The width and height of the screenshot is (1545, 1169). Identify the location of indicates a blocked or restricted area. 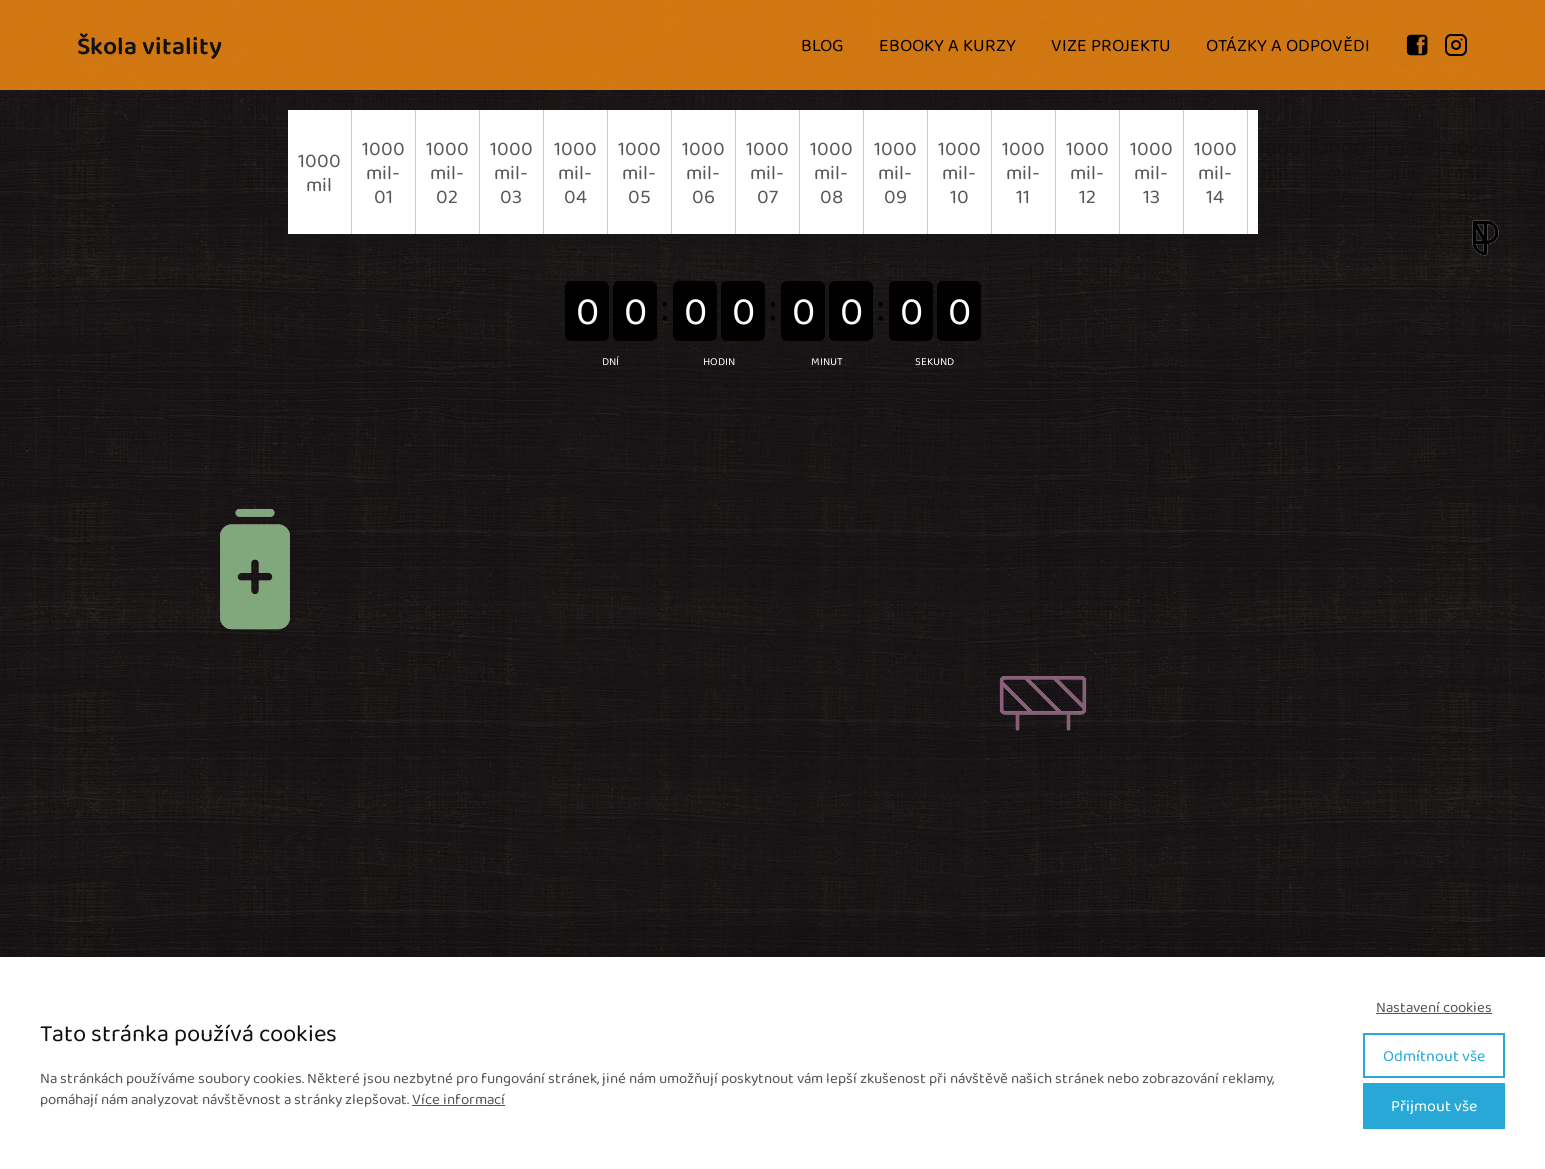
(1043, 700).